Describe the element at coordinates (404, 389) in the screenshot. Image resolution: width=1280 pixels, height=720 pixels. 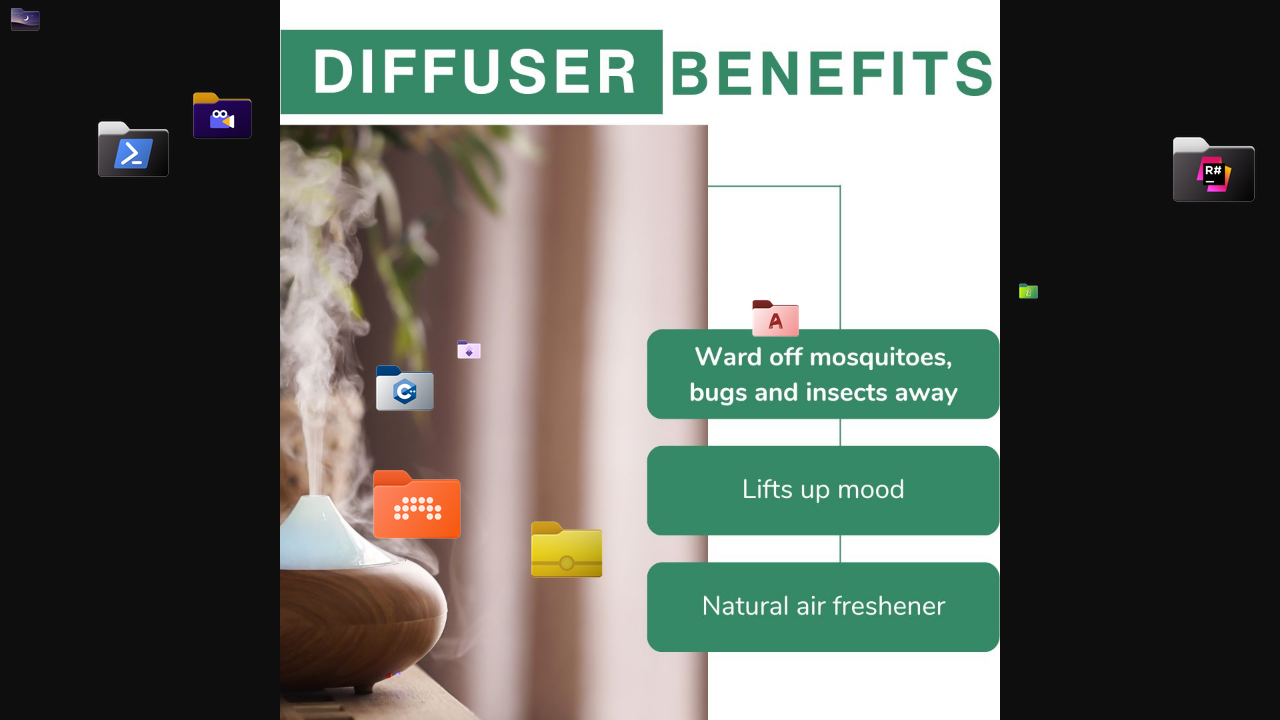
I see `open folder containing C++ project files` at that location.